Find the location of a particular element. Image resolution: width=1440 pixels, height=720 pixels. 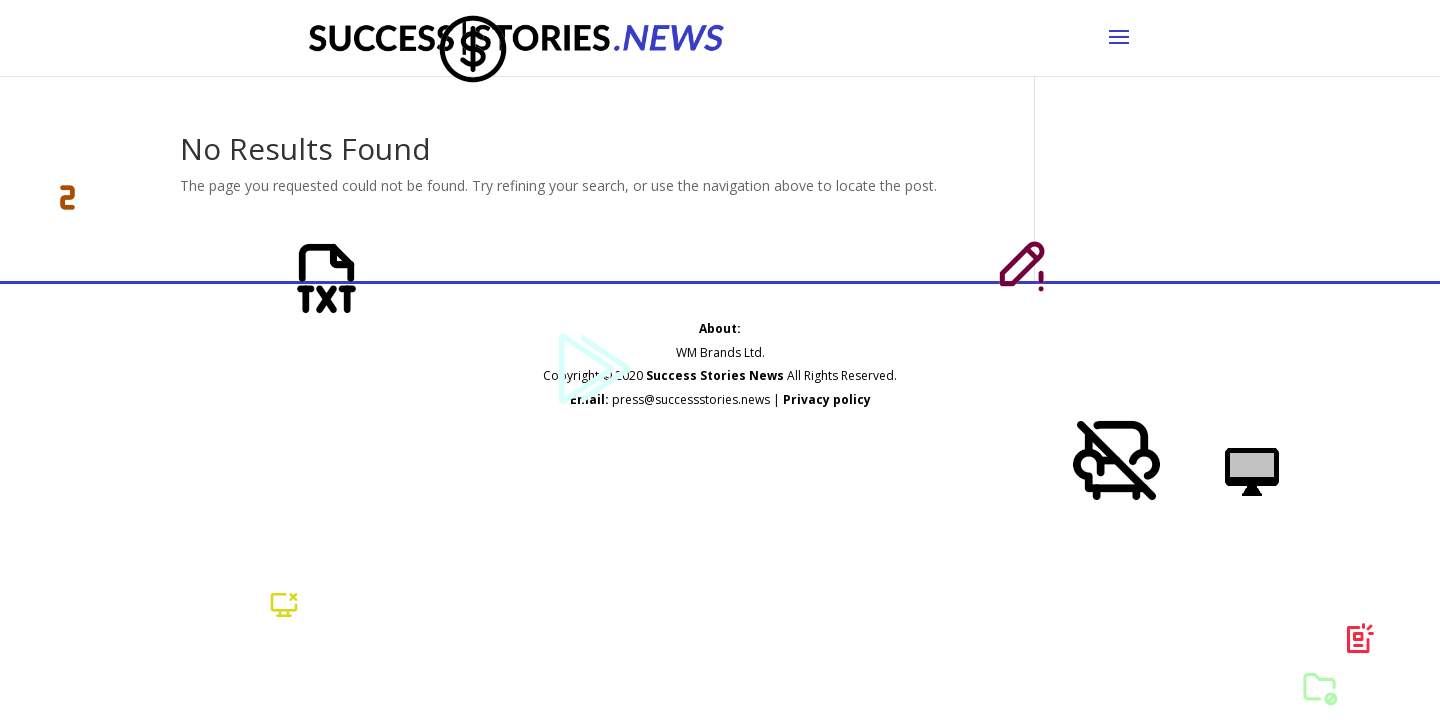

text file type indicator is located at coordinates (326, 278).